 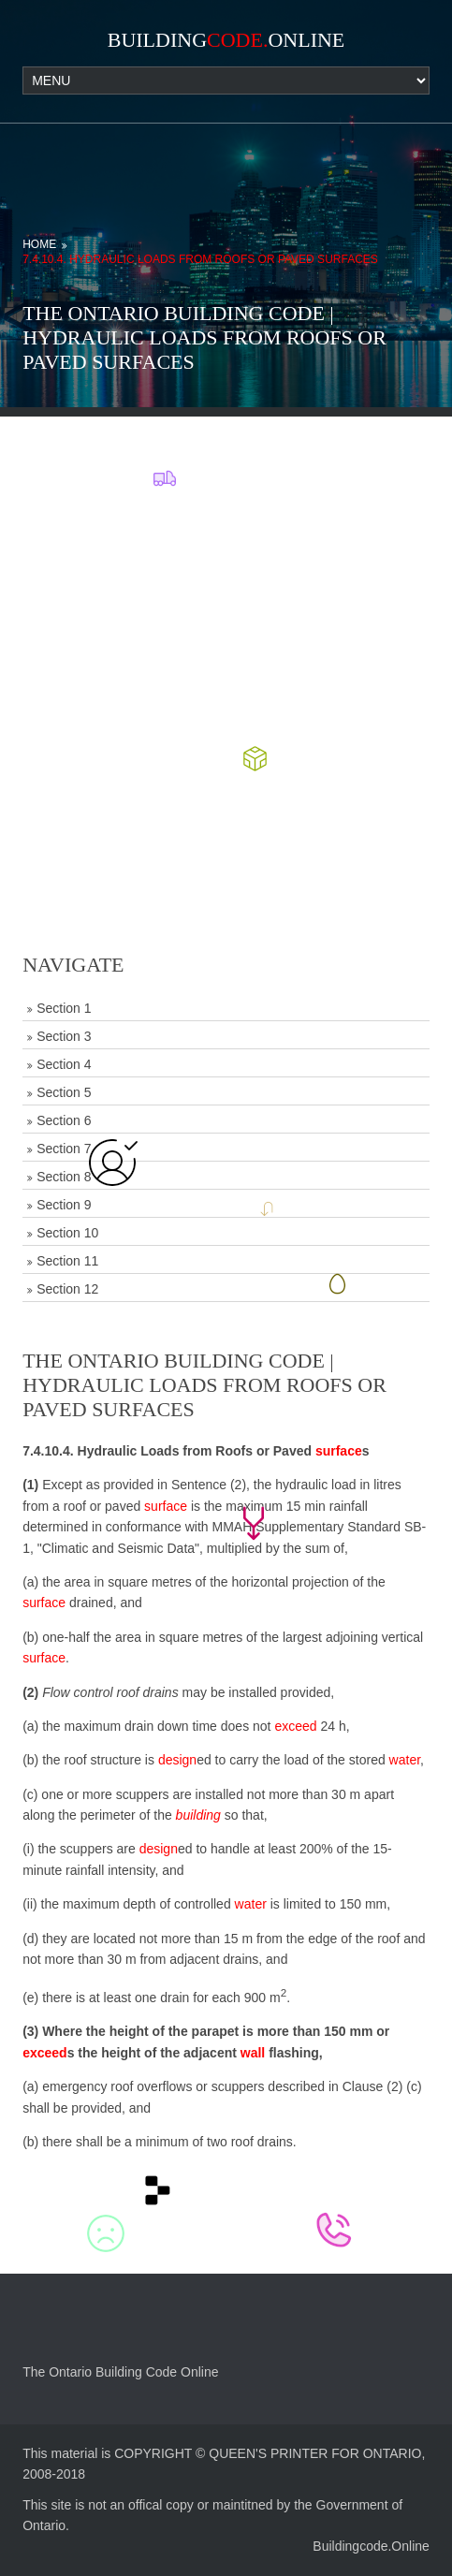 I want to click on indicates breakfast or food-related content, so click(x=337, y=1283).